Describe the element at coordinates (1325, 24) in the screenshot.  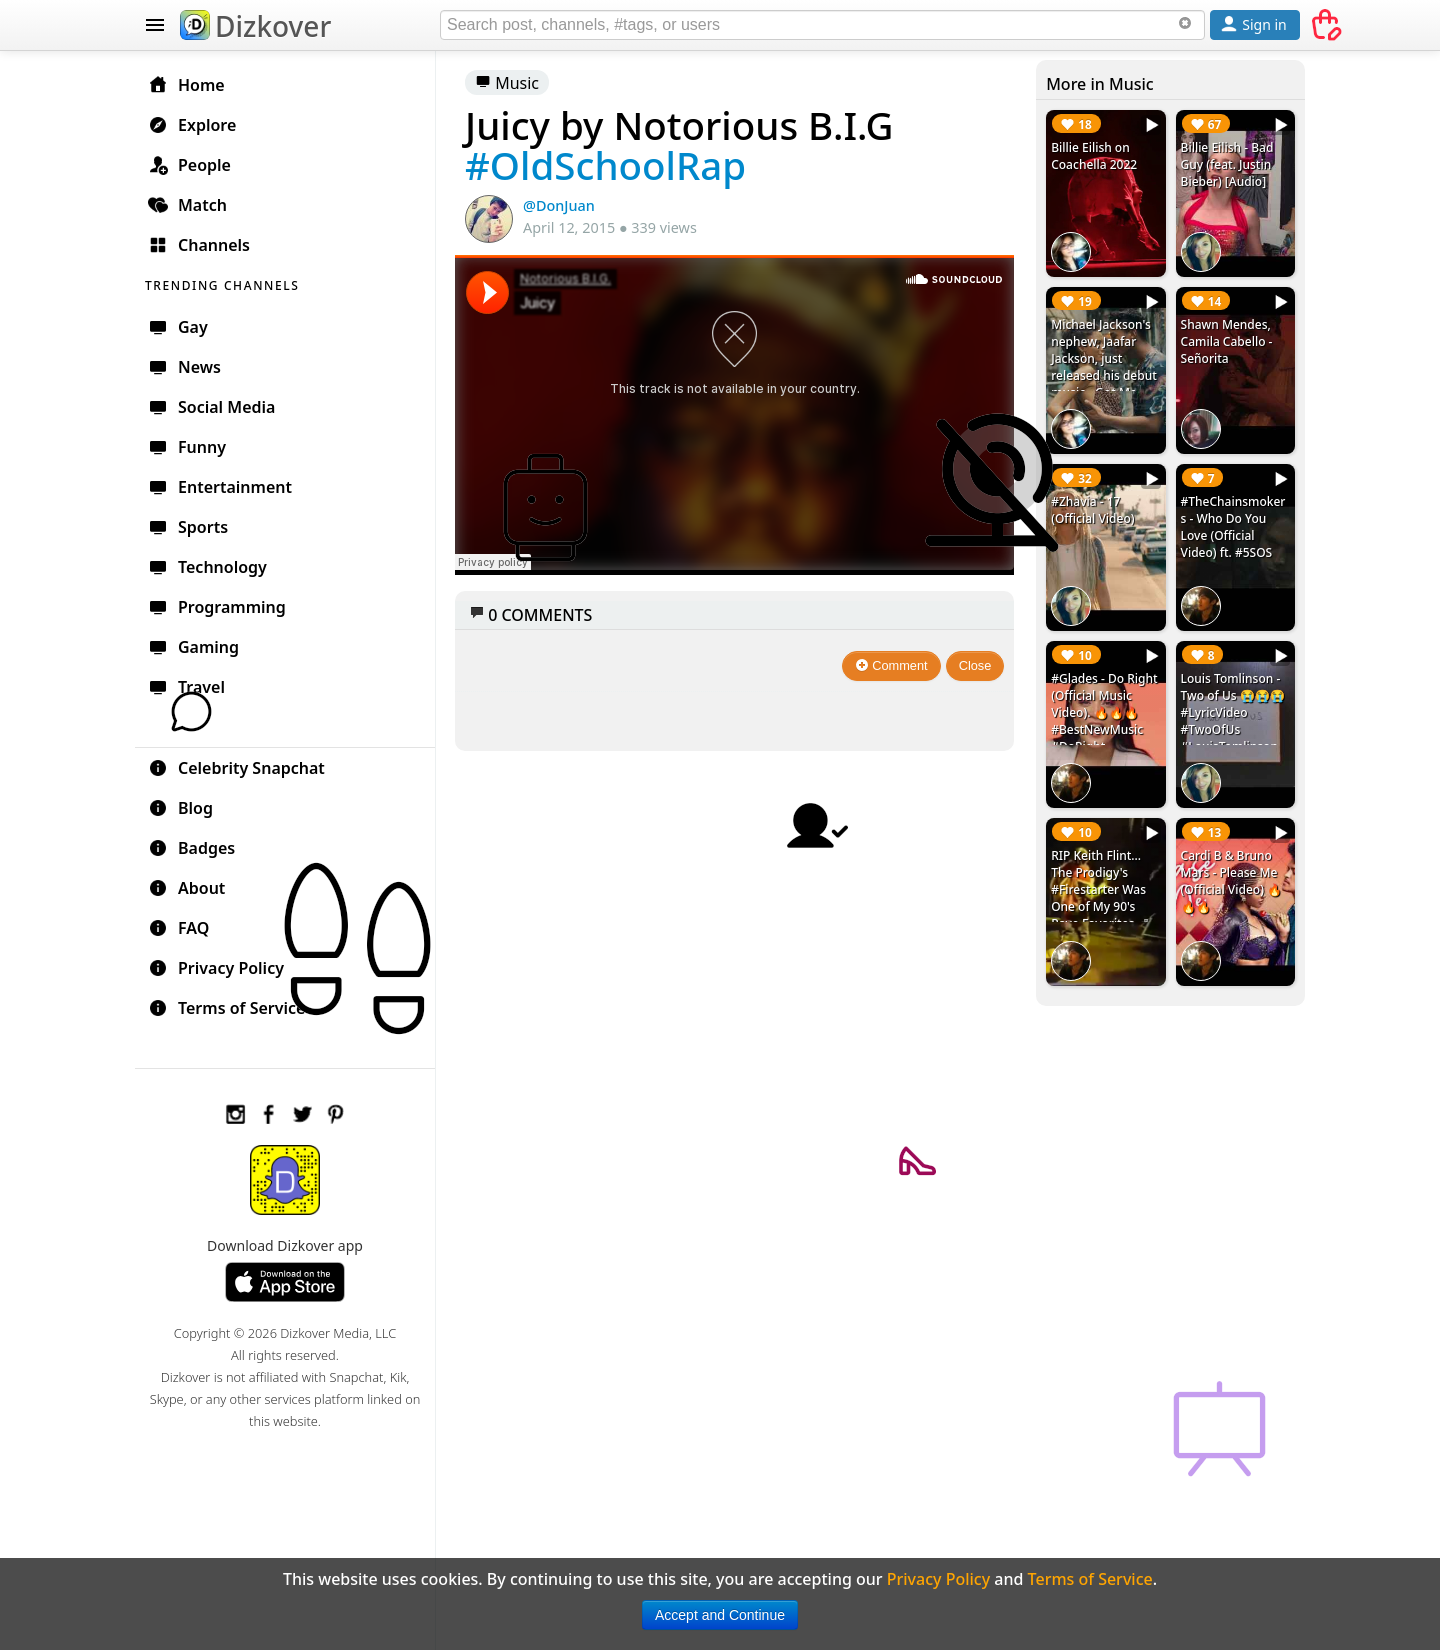
I see `edit shopping bag contents` at that location.